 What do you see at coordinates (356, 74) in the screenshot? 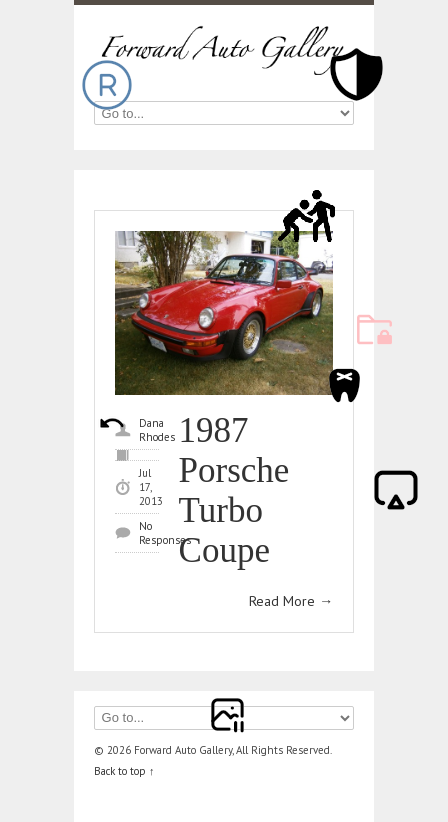
I see `indicates partial security or protection status` at bounding box center [356, 74].